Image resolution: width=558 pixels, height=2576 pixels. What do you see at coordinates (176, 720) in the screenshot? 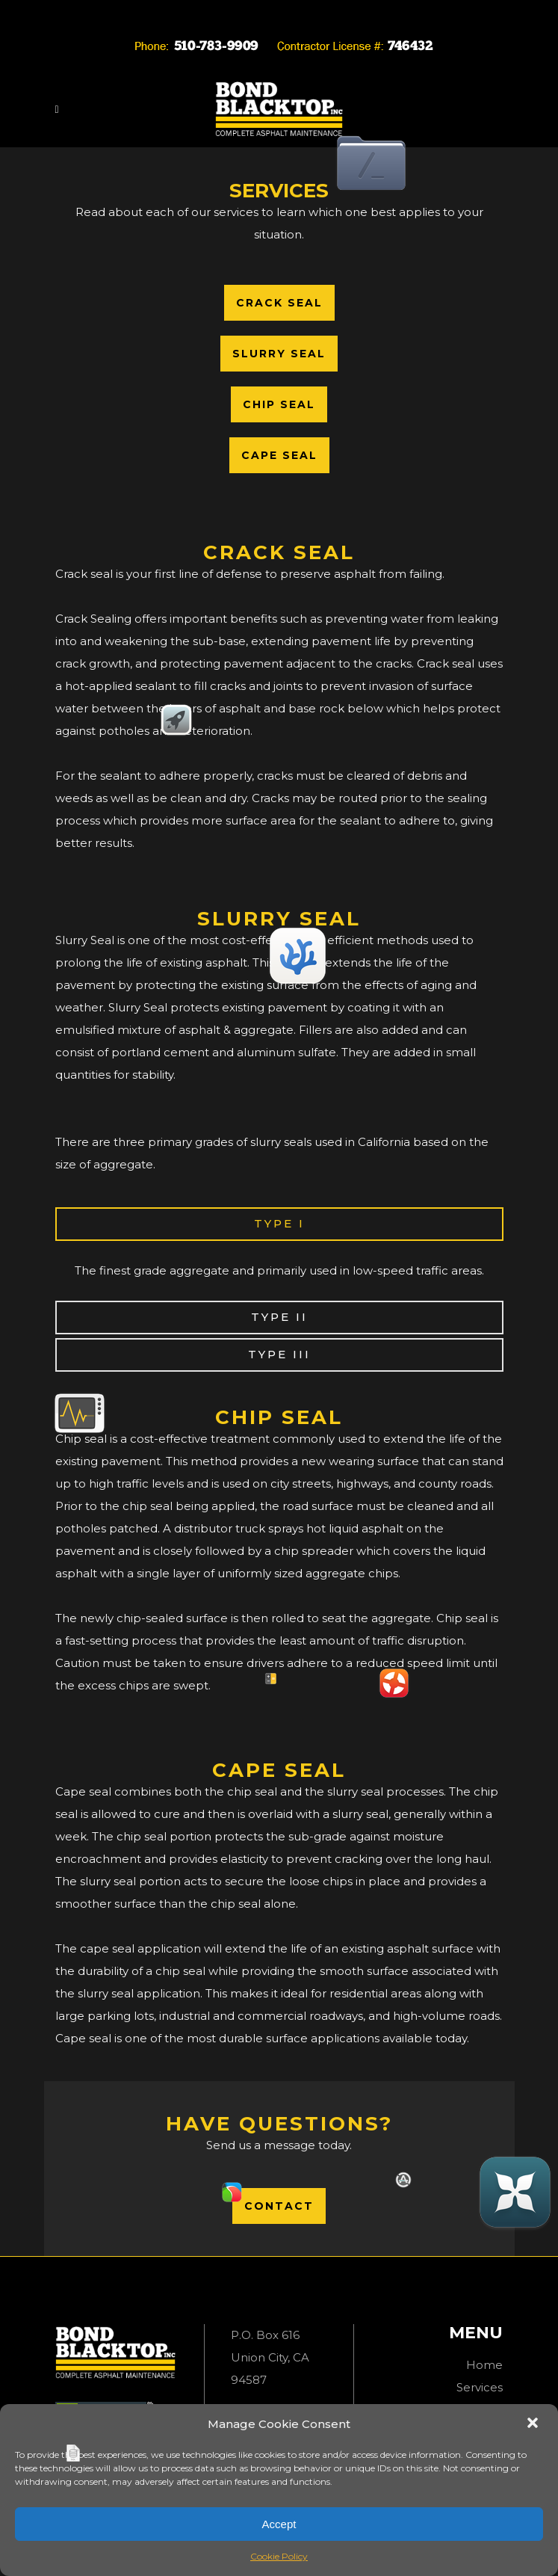
I see `open the app launcher` at bounding box center [176, 720].